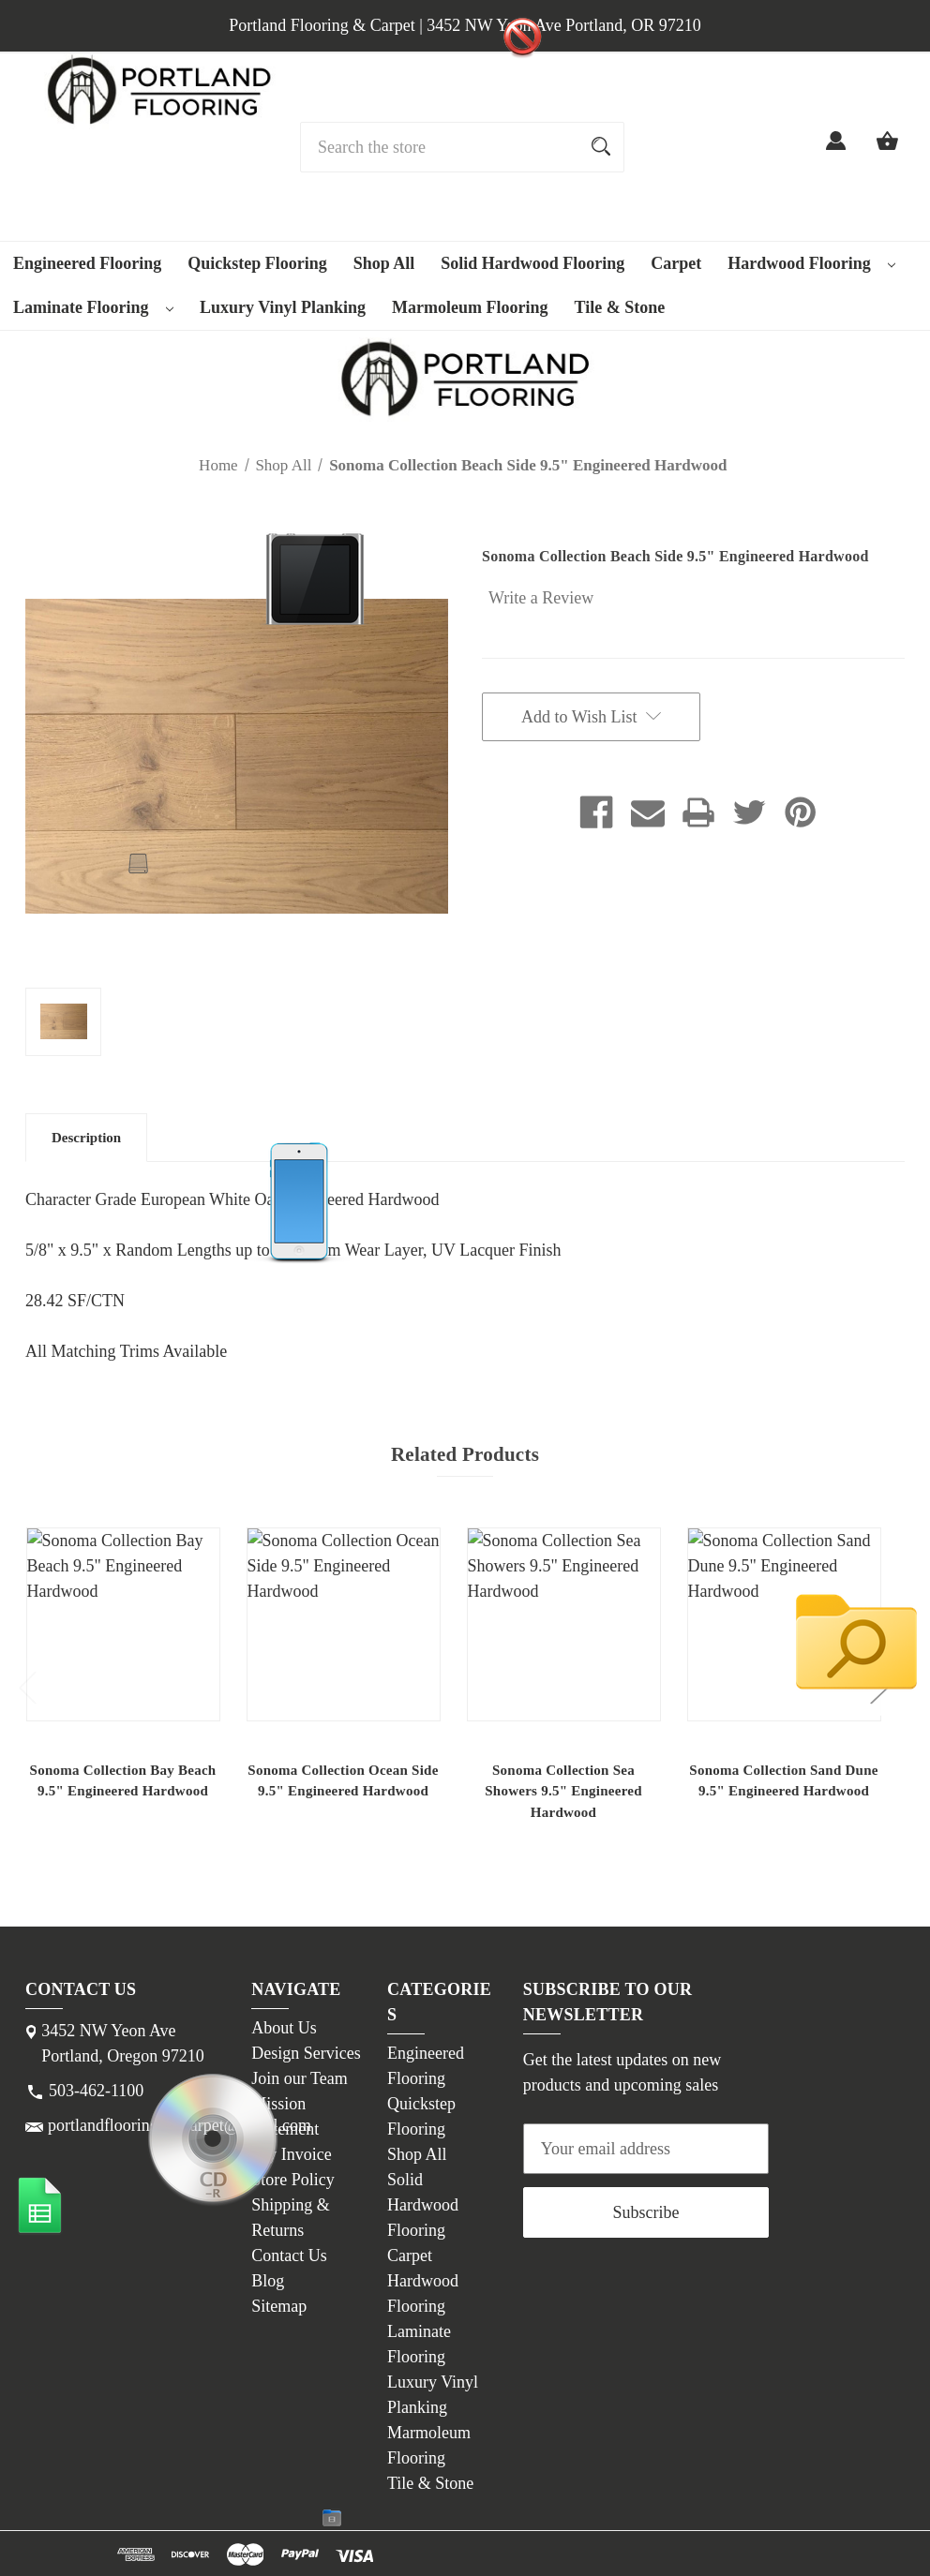 The width and height of the screenshot is (930, 2576). What do you see at coordinates (521, 34) in the screenshot?
I see `delete selected item` at bounding box center [521, 34].